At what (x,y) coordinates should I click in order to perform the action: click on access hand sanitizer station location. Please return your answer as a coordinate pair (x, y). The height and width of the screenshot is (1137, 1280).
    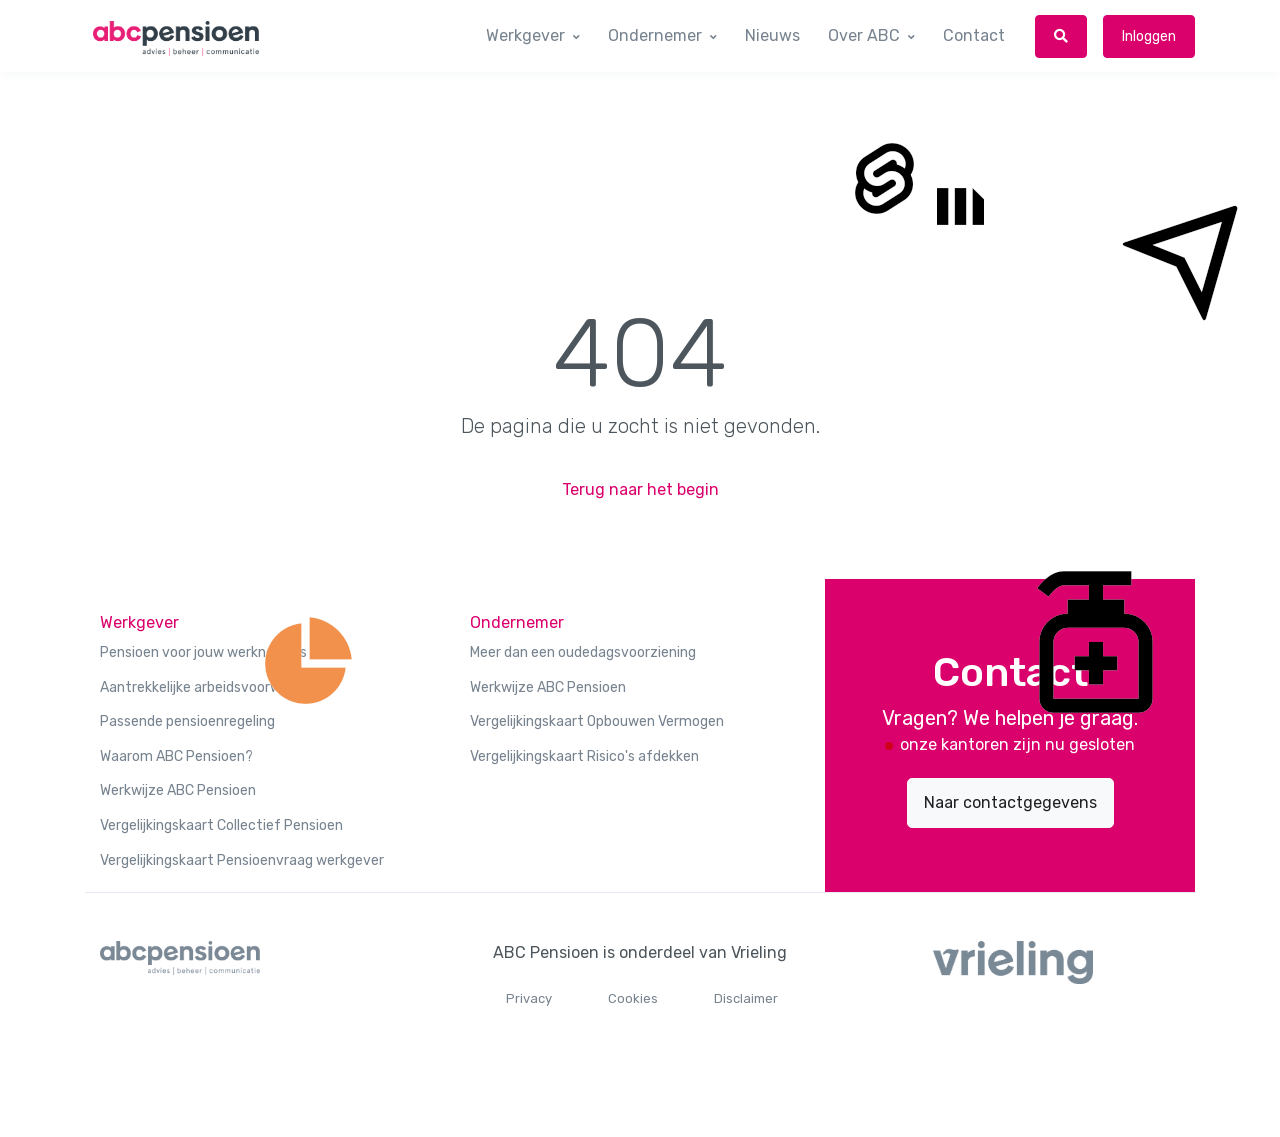
    Looking at the image, I should click on (1096, 642).